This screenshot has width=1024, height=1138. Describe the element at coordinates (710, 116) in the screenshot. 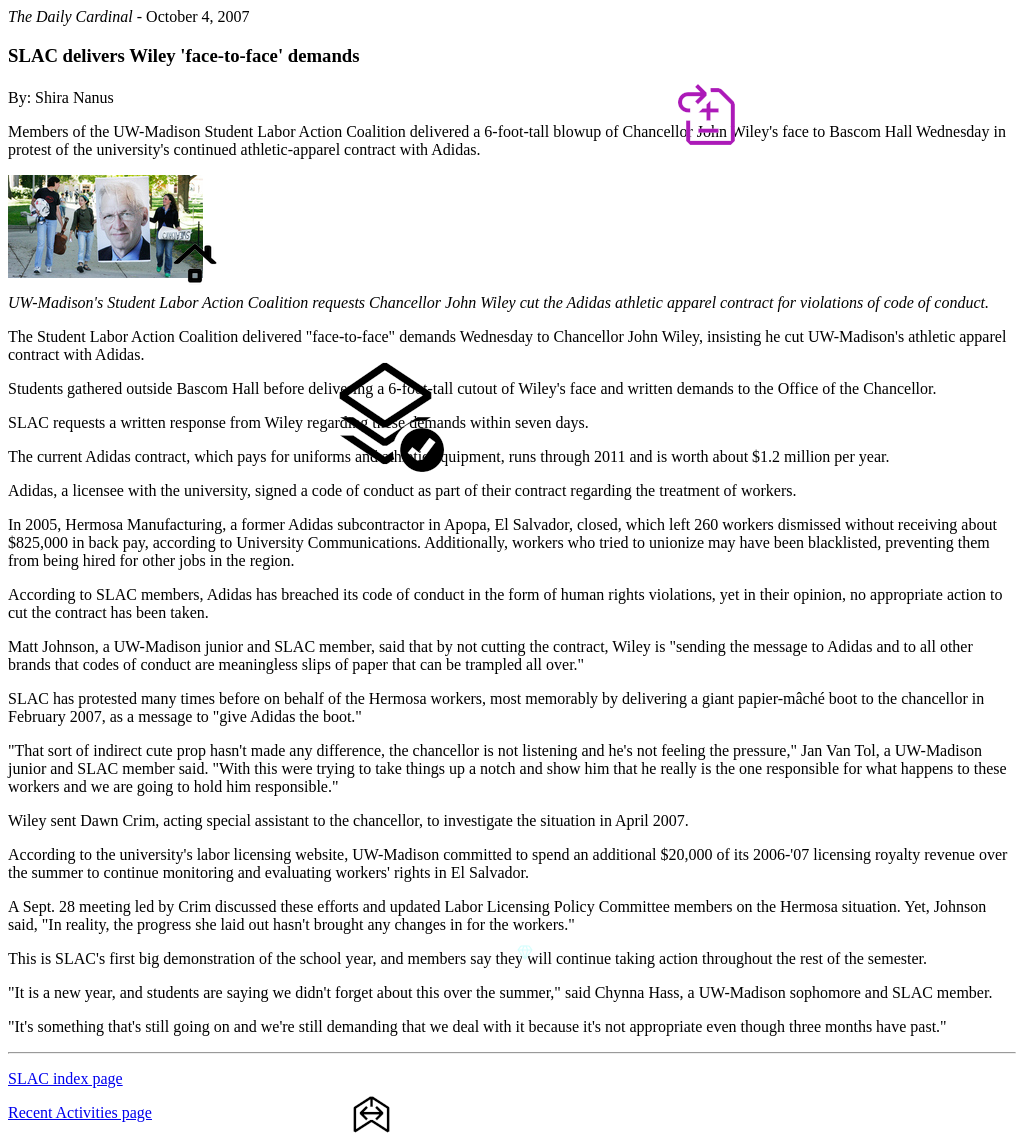

I see `view changes in a pull request` at that location.